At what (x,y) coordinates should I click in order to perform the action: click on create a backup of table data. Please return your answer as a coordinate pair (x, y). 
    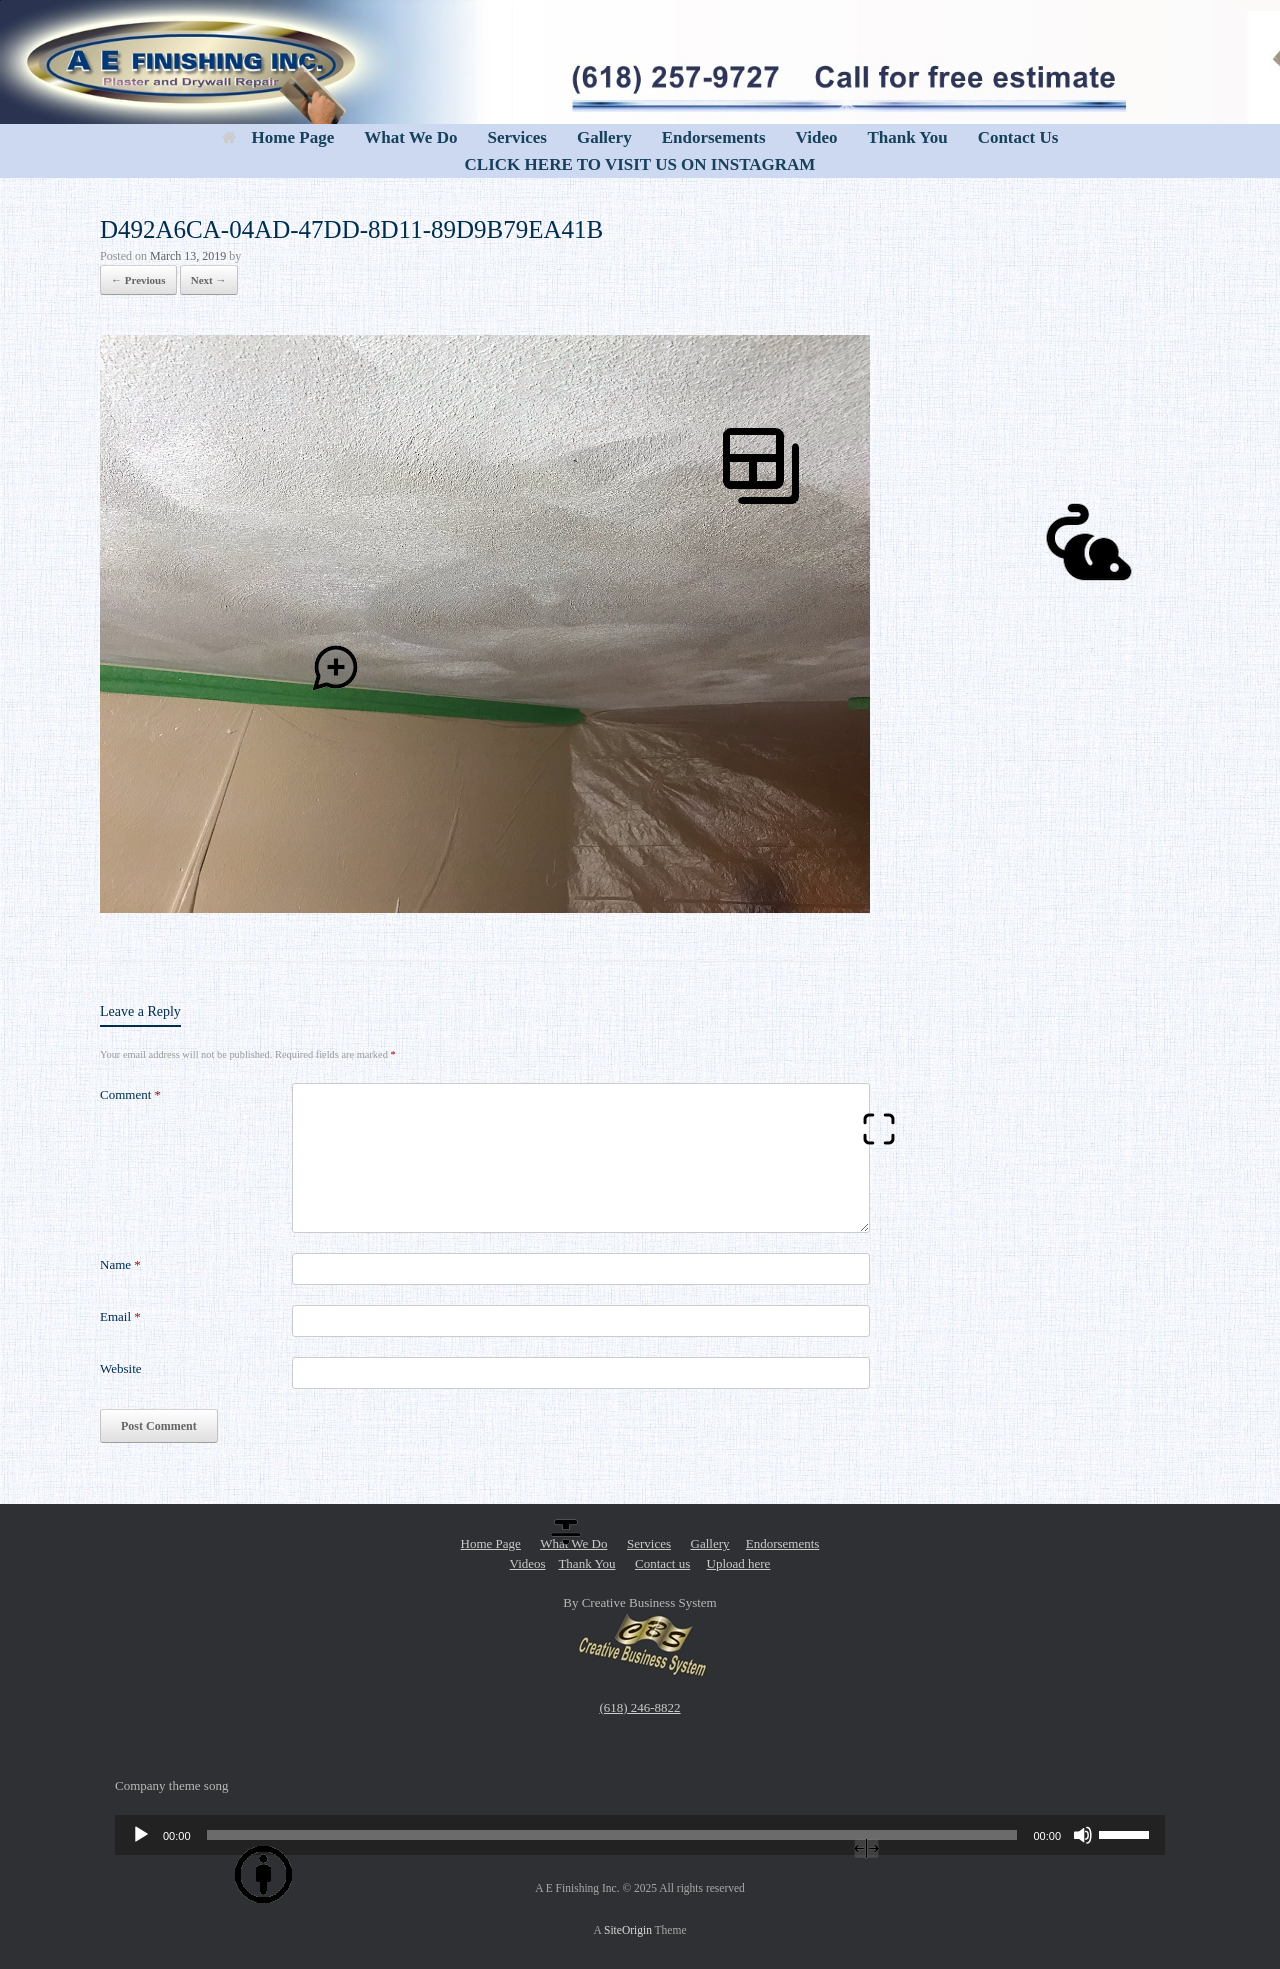
    Looking at the image, I should click on (761, 466).